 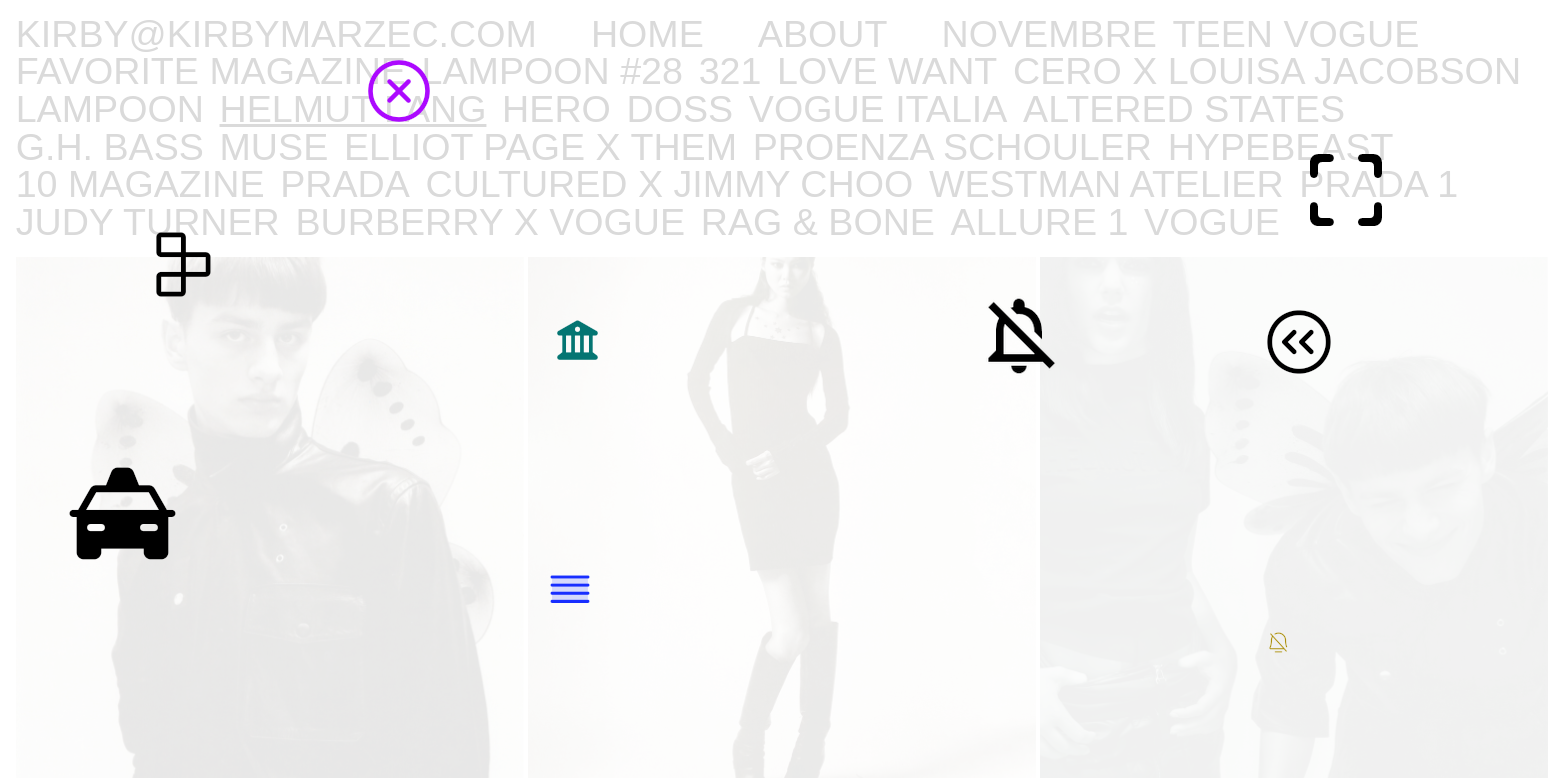 I want to click on go back to the beginning, so click(x=1299, y=342).